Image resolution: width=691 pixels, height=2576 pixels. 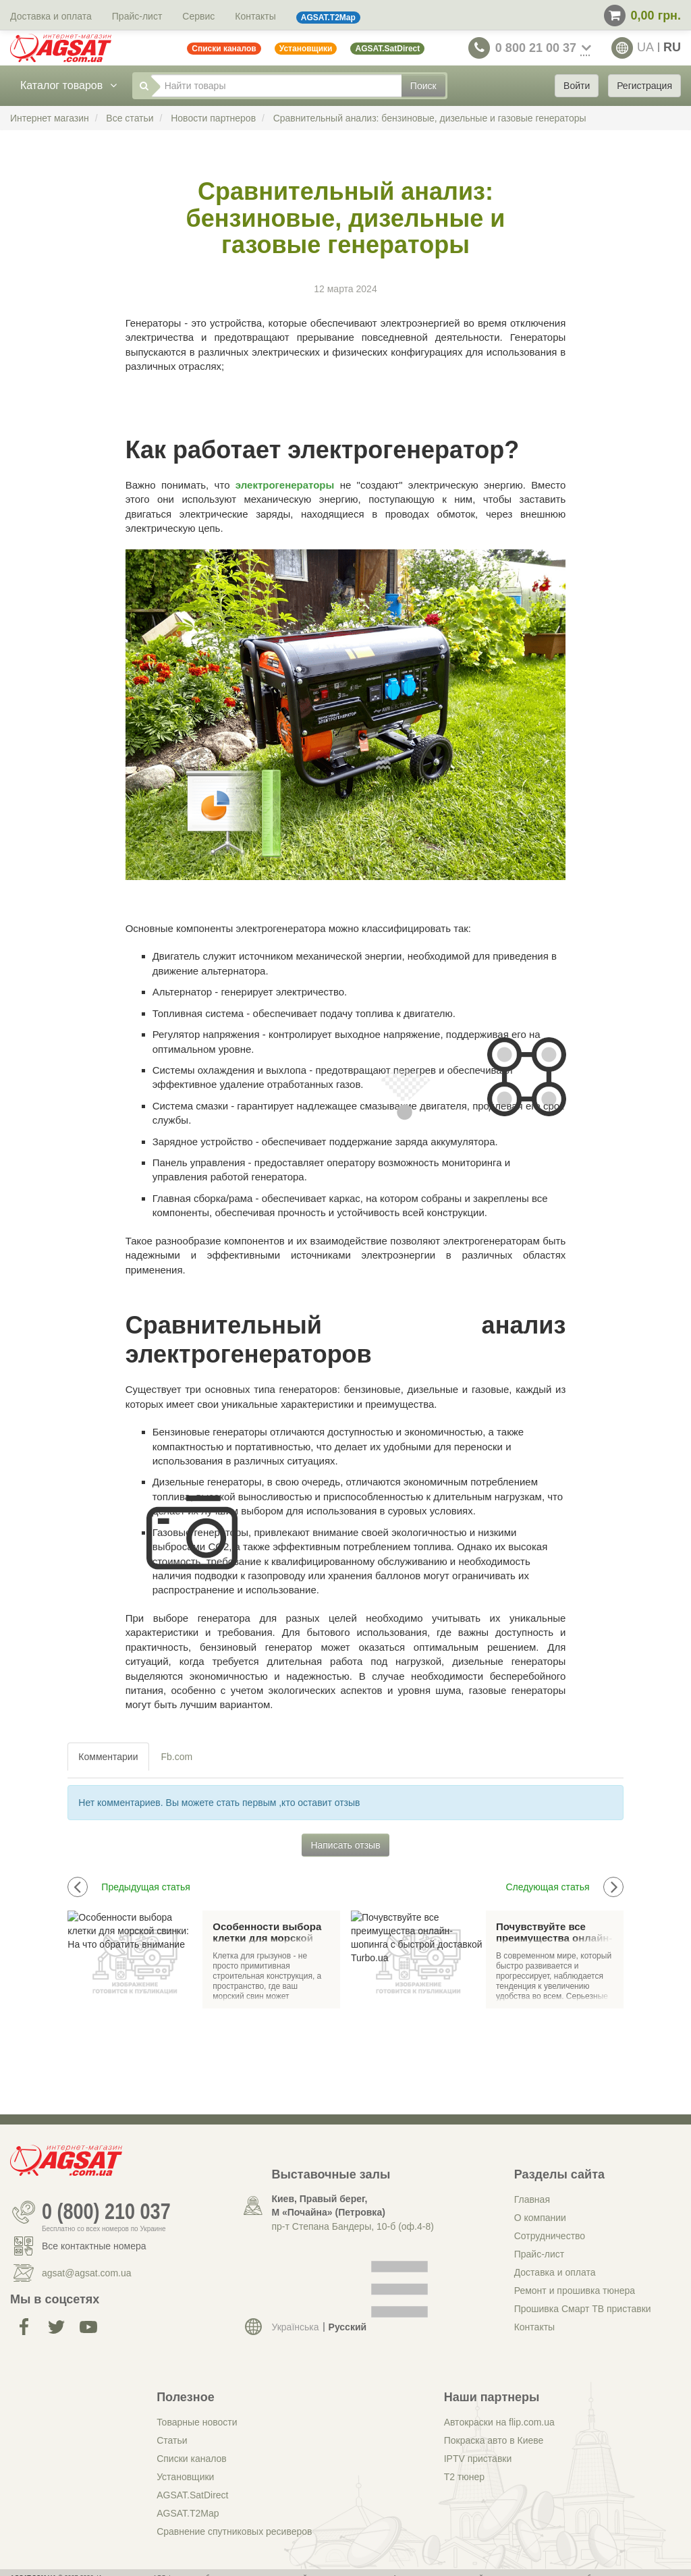 What do you see at coordinates (383, 763) in the screenshot?
I see `indicates foggy weather conditions` at bounding box center [383, 763].